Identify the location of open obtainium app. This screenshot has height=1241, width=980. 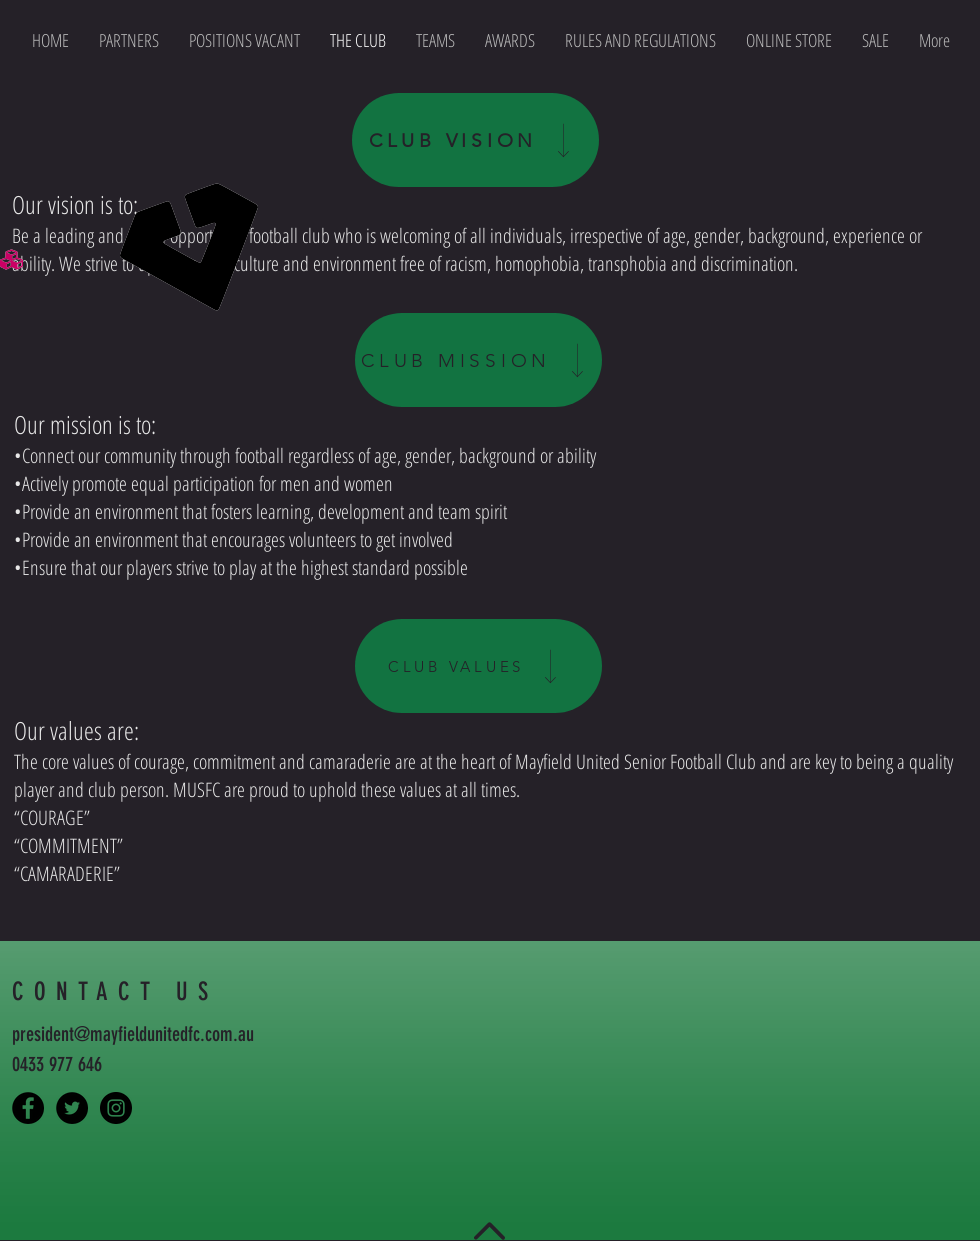
(189, 247).